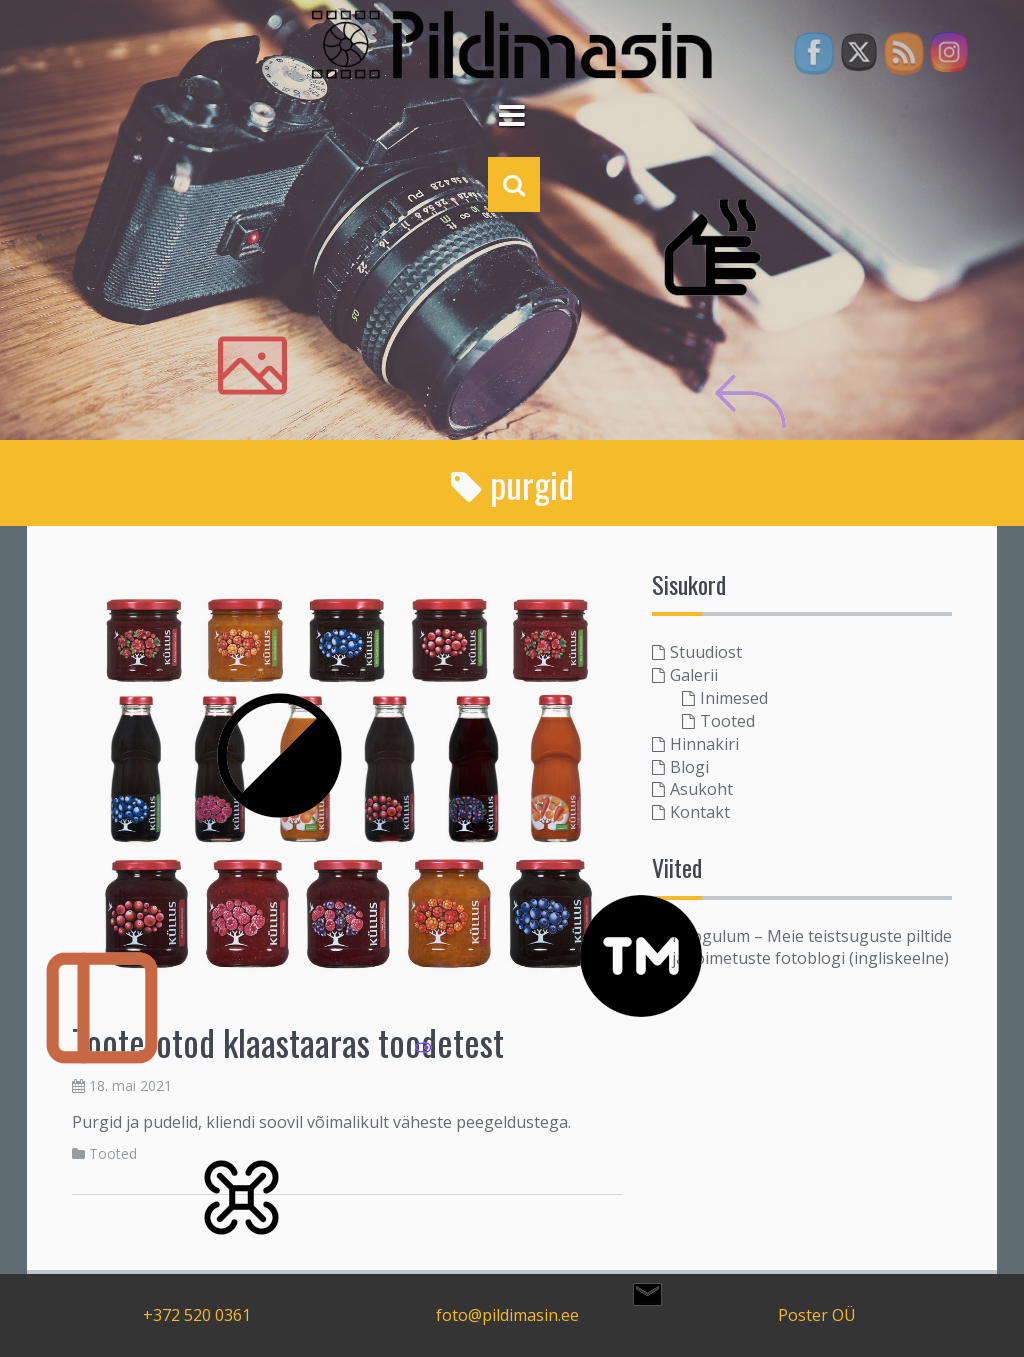 This screenshot has height=1357, width=1024. I want to click on indicates trademarked content or branding, so click(641, 956).